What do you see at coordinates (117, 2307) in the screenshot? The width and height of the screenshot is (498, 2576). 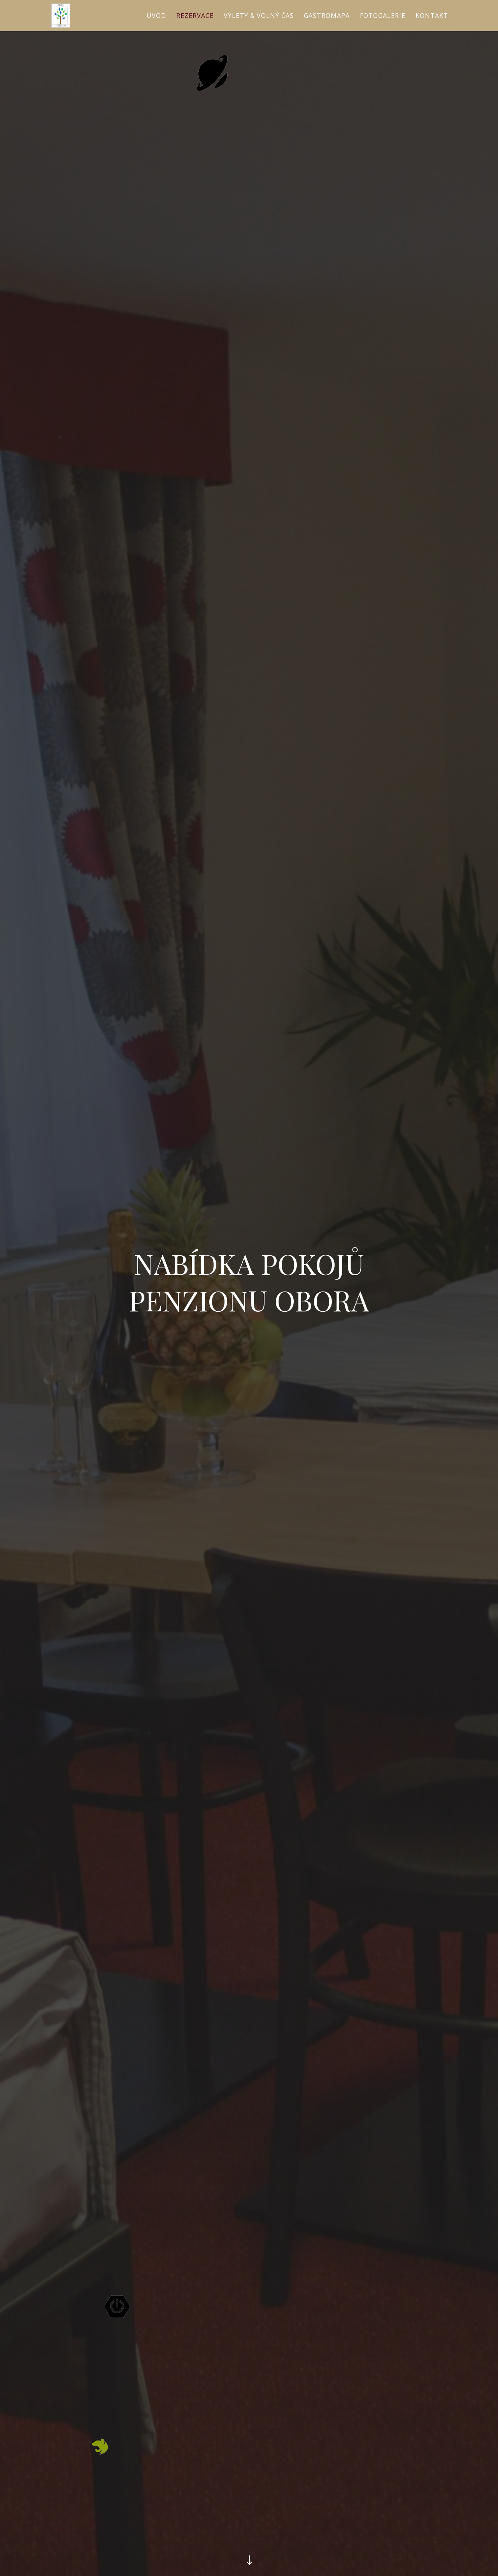 I see `spring boot framework logo` at bounding box center [117, 2307].